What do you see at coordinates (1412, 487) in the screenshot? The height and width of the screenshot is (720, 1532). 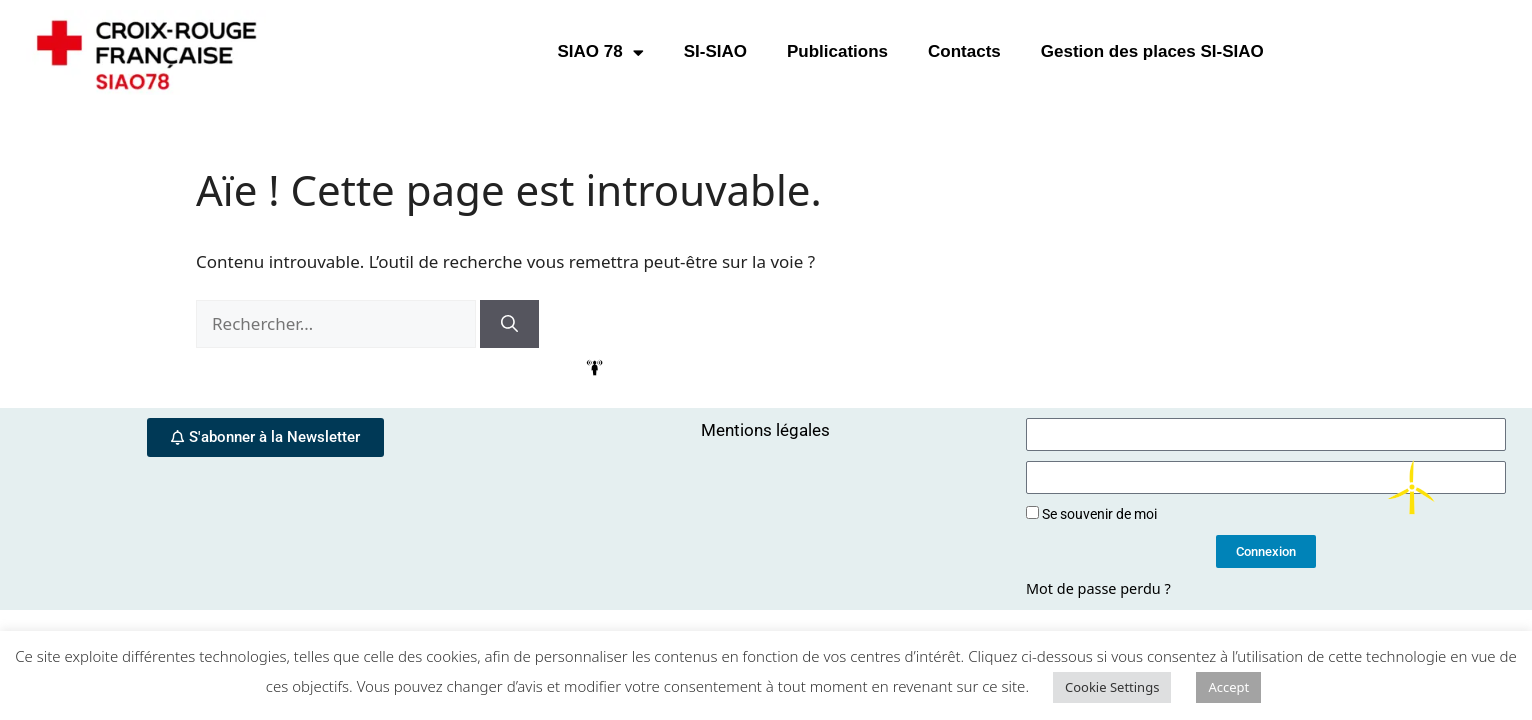 I see `wind turbine or wind energy indicator` at bounding box center [1412, 487].